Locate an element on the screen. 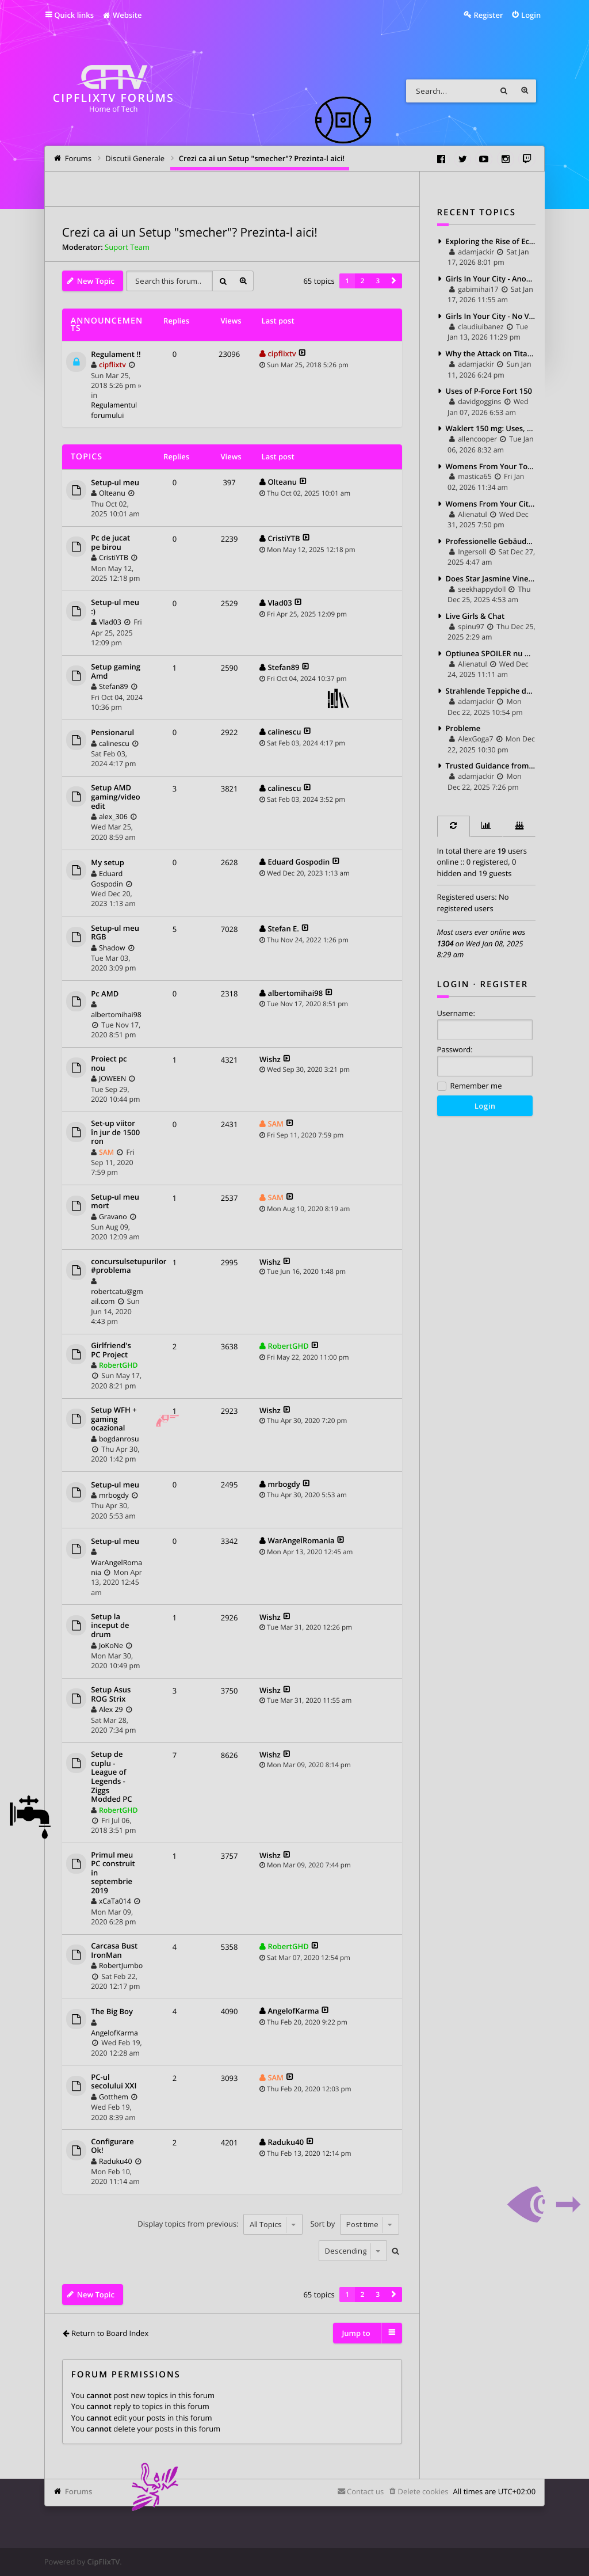  water utility or plumbing settings is located at coordinates (30, 1817).